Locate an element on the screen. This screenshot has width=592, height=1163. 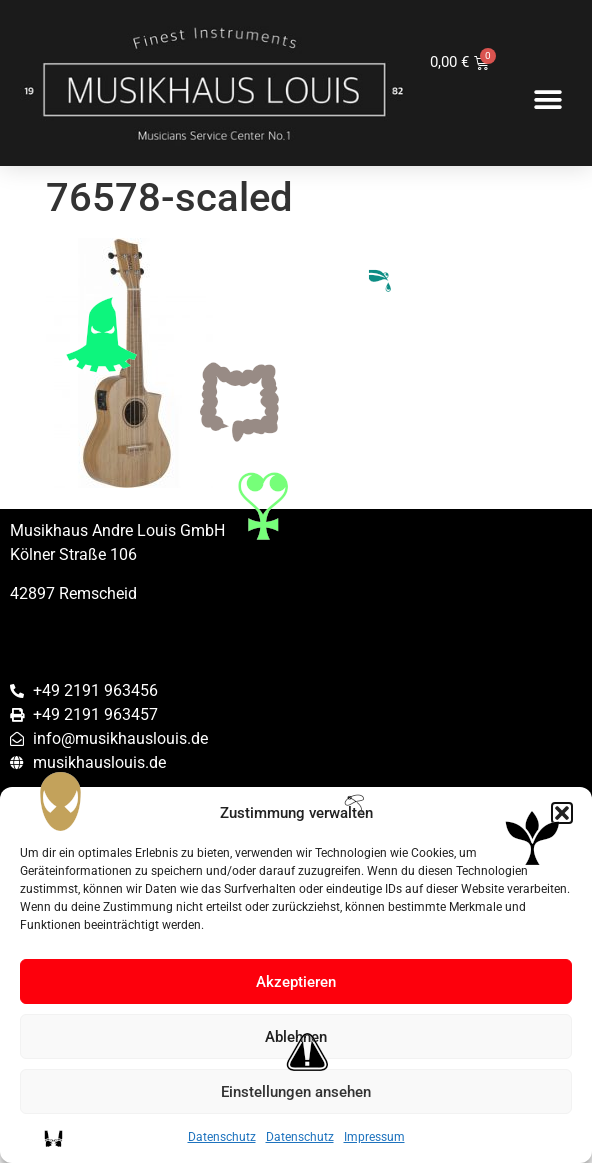
indicates new growth or beginner status is located at coordinates (532, 838).